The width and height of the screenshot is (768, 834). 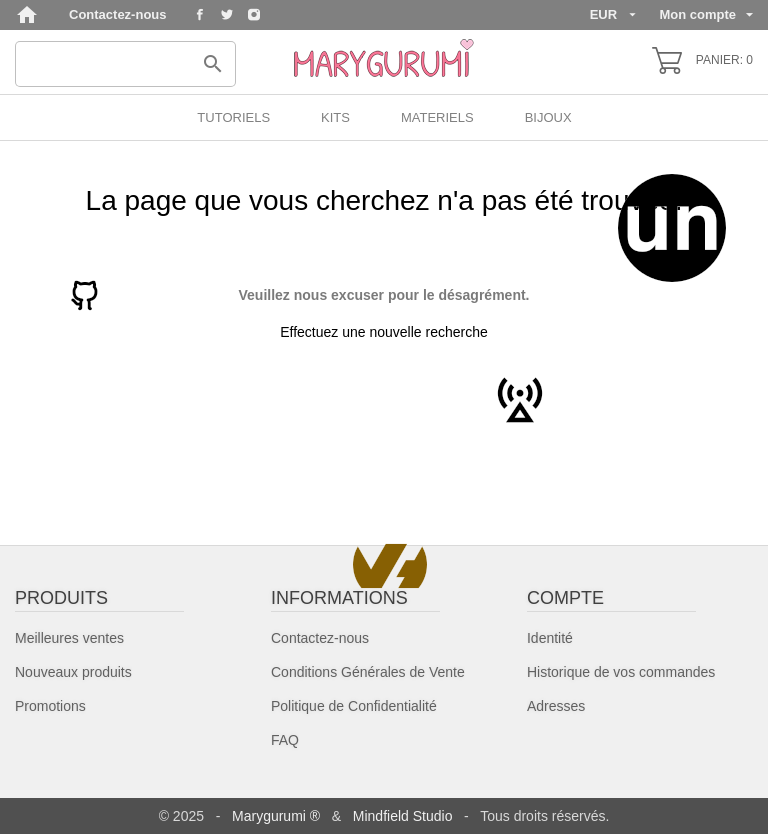 I want to click on access wireless network or base station settings, so click(x=520, y=399).